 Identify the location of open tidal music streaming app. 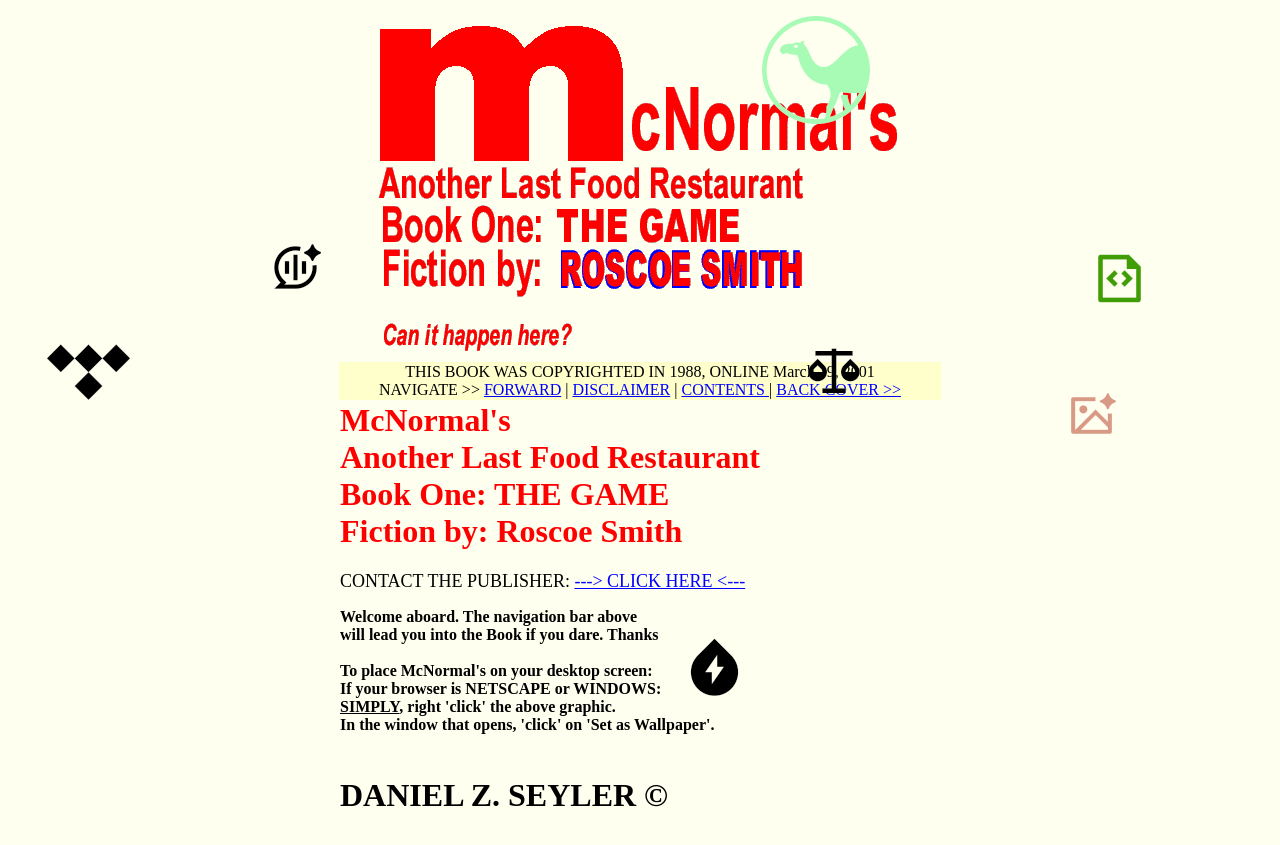
(88, 371).